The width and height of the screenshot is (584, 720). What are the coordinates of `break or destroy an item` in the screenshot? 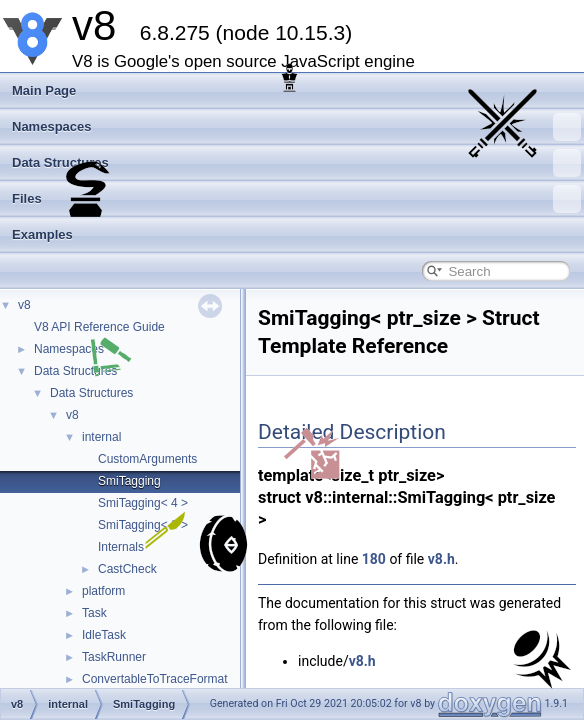 It's located at (311, 450).